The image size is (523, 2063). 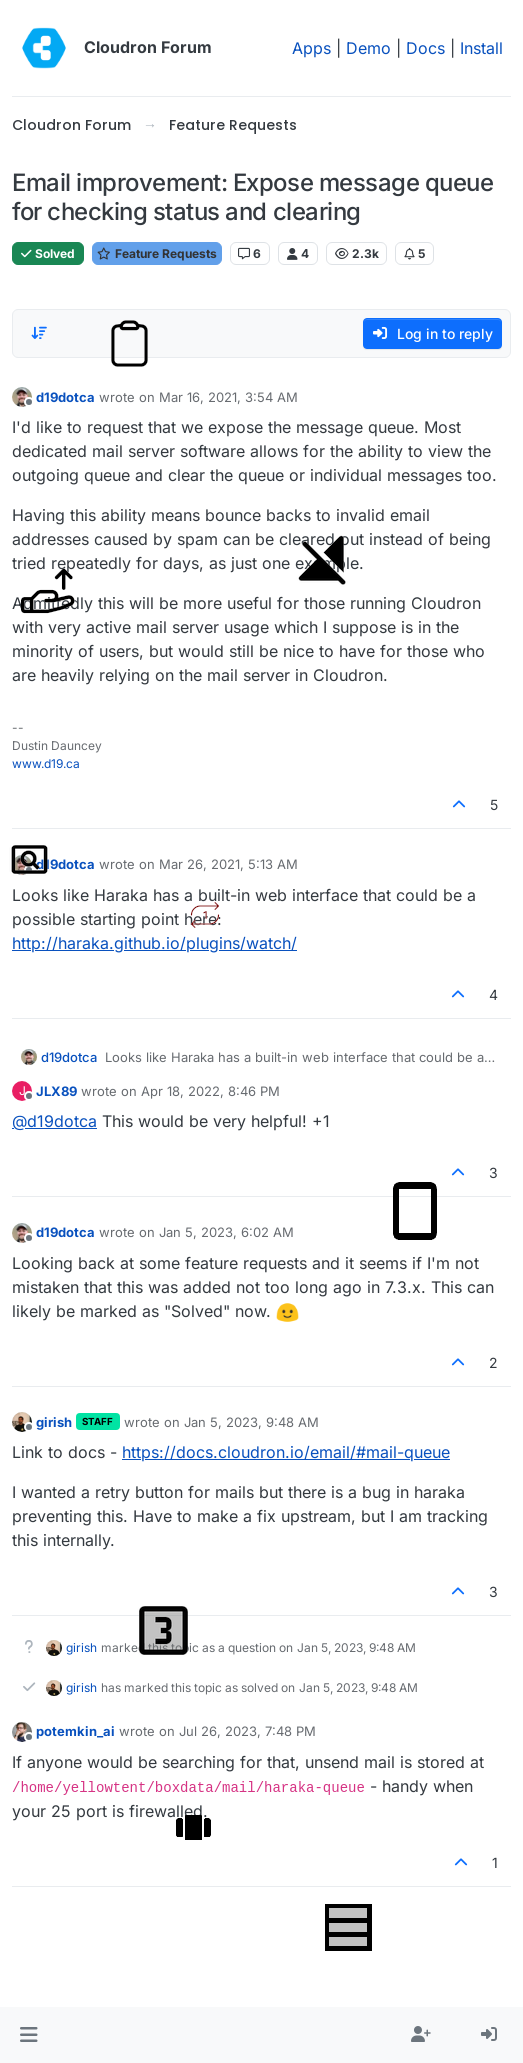 What do you see at coordinates (163, 1630) in the screenshot?
I see `select option 3 in a numbered list` at bounding box center [163, 1630].